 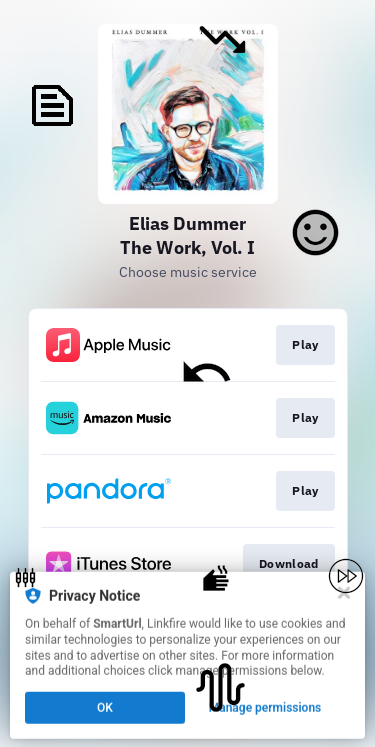 I want to click on view text document or note, so click(x=52, y=105).